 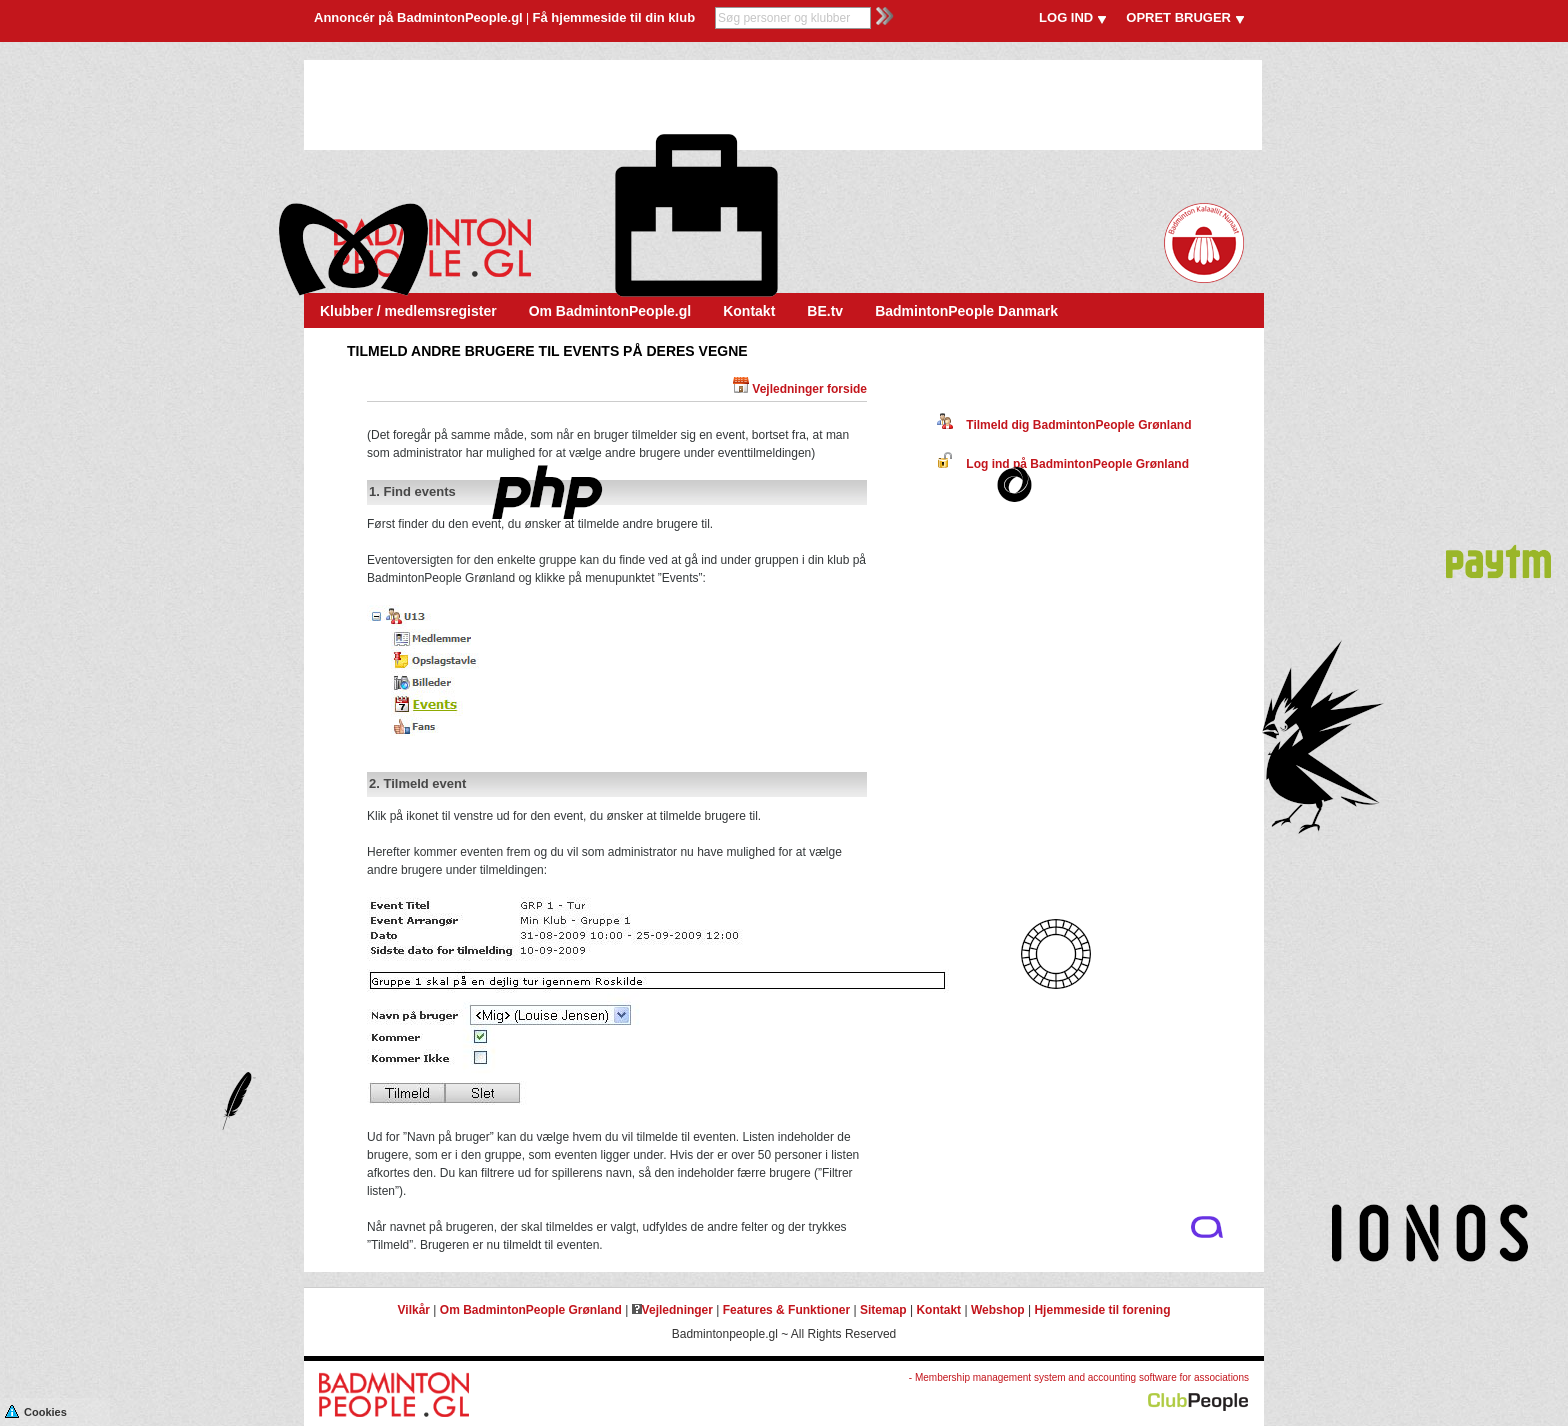 I want to click on apache software foundation logo, so click(x=239, y=1101).